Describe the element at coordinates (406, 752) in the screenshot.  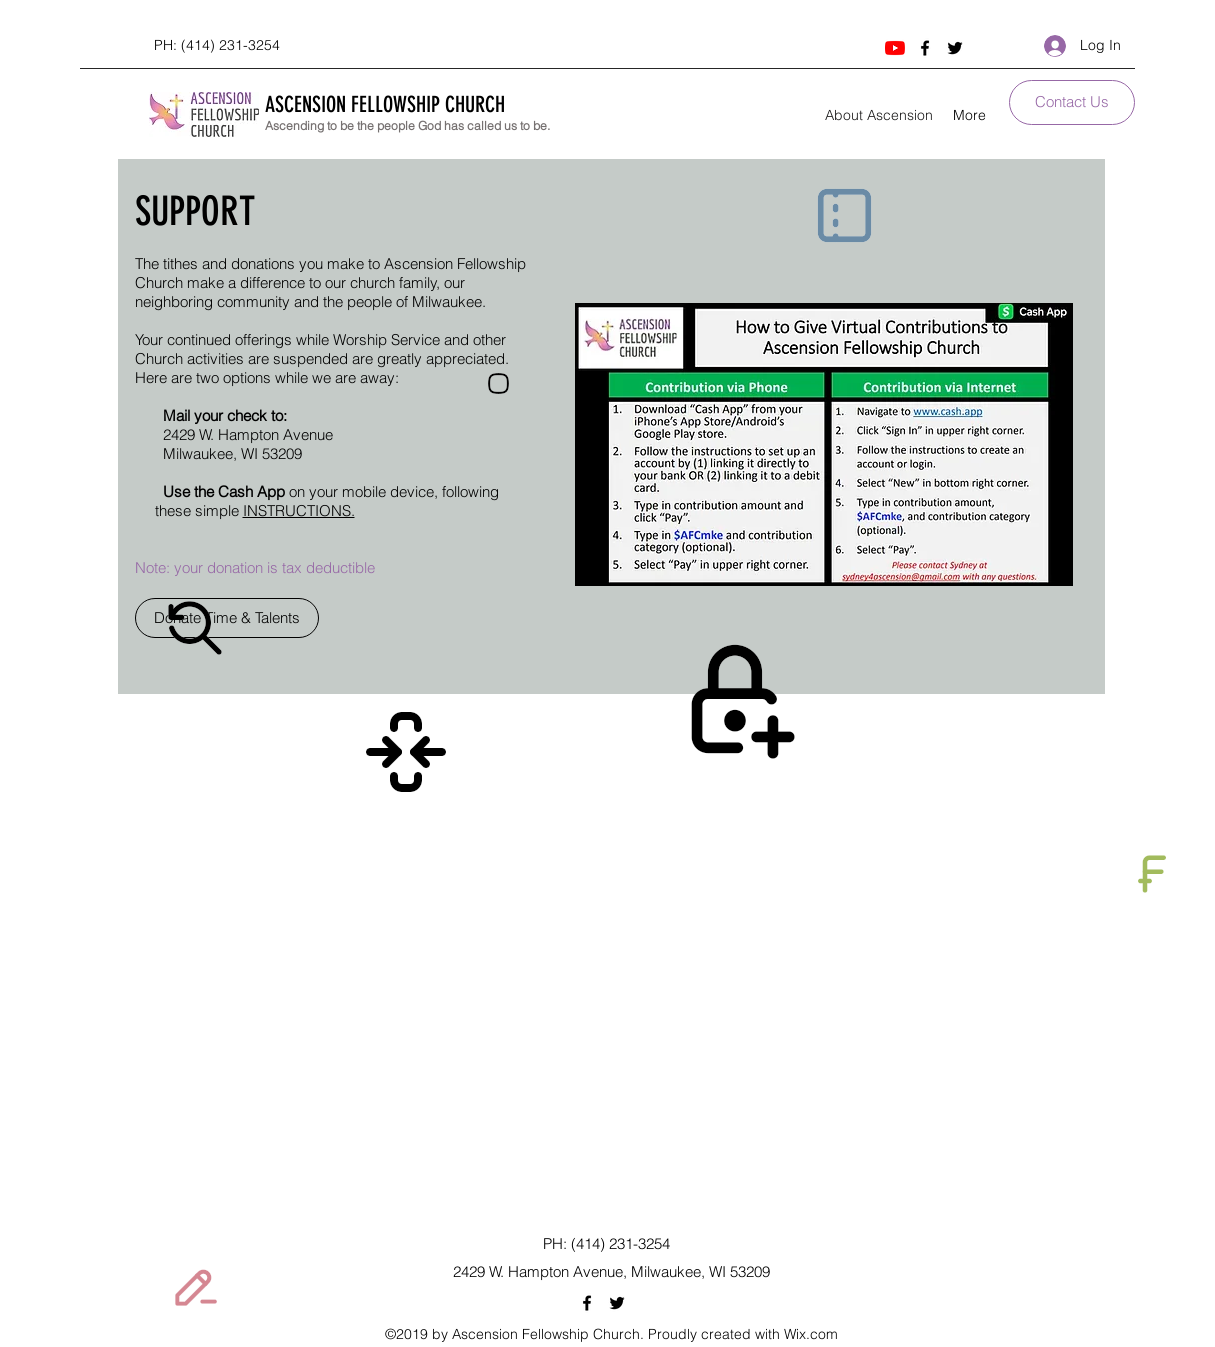
I see `narrow the viewport width` at that location.